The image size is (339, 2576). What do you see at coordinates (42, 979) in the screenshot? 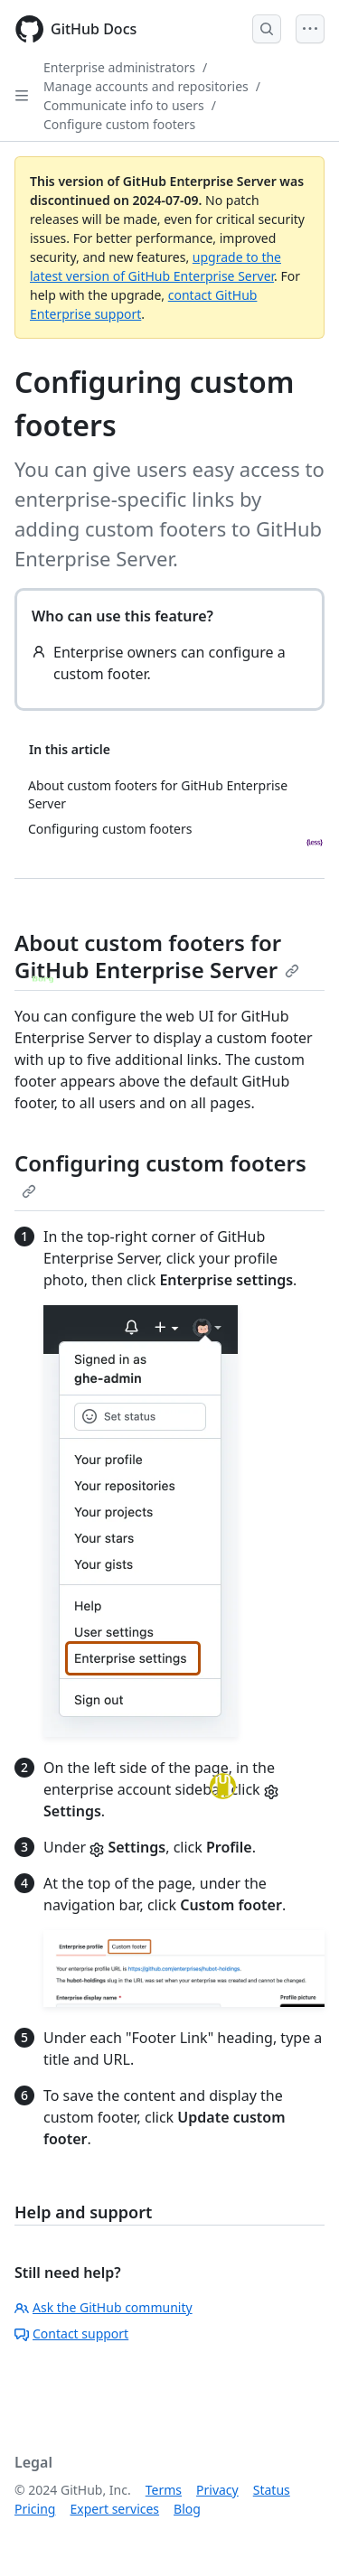
I see `open borgbackup application` at bounding box center [42, 979].